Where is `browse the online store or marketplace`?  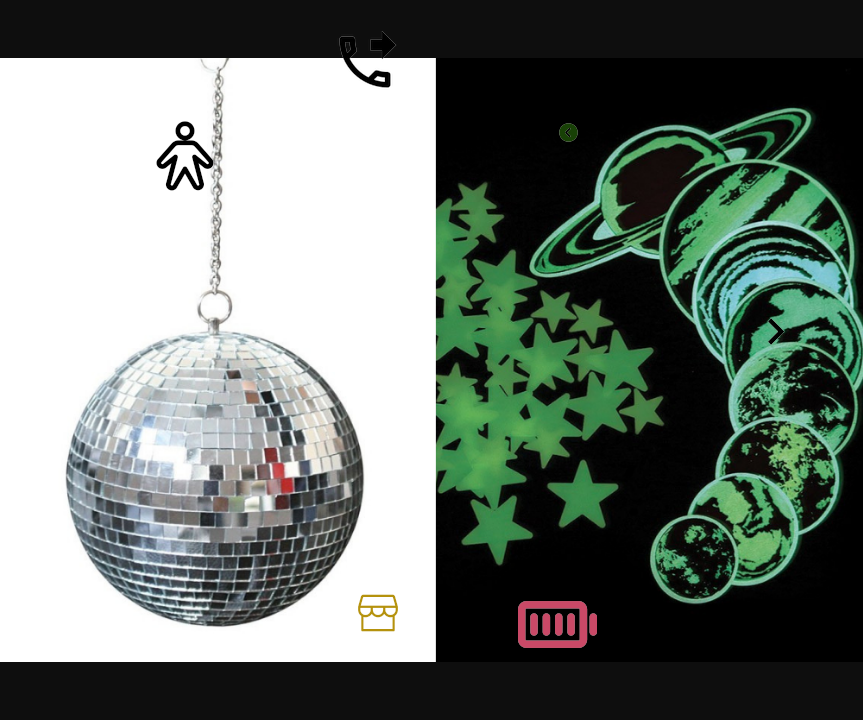
browse the online store or marketplace is located at coordinates (378, 613).